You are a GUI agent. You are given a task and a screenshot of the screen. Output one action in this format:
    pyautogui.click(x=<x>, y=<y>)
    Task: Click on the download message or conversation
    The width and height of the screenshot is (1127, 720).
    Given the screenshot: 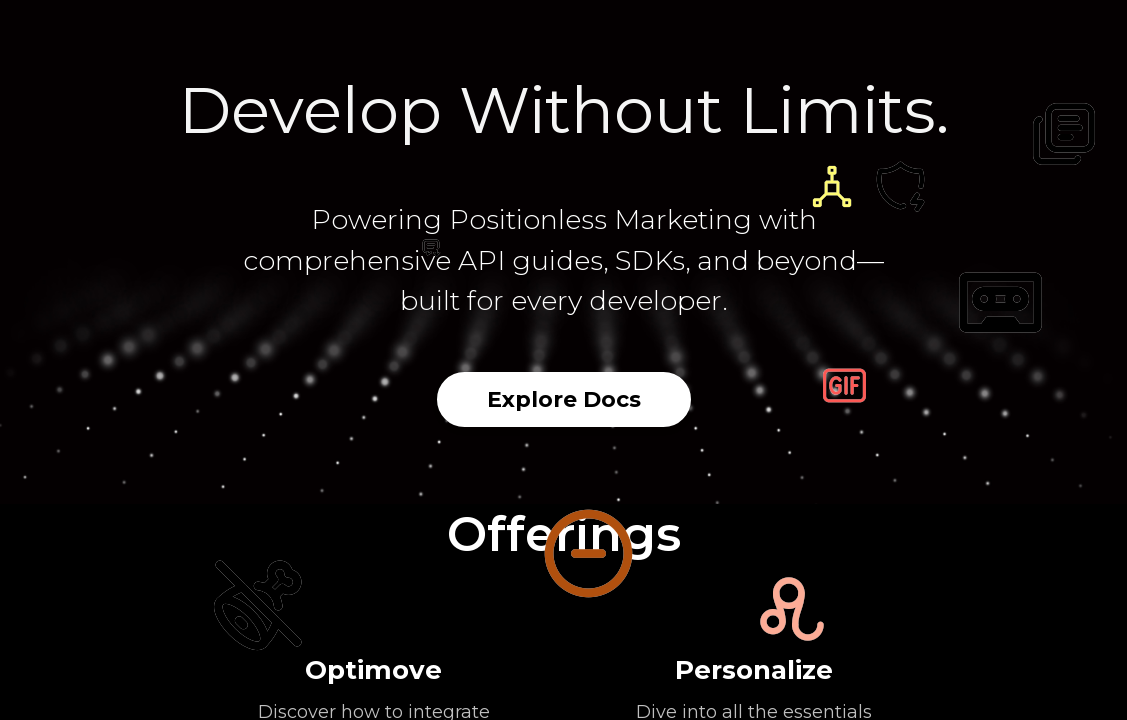 What is the action you would take?
    pyautogui.click(x=431, y=247)
    